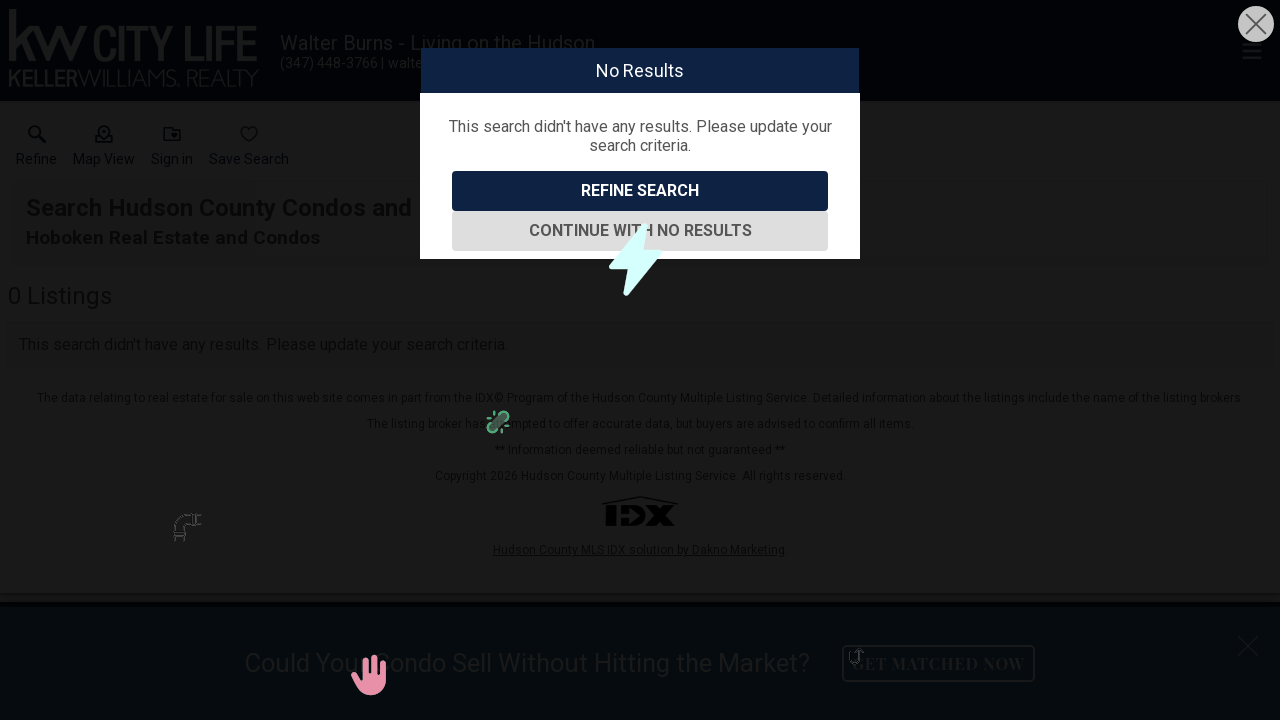 This screenshot has width=1280, height=720. I want to click on disconnect or unlink connected items, so click(498, 422).